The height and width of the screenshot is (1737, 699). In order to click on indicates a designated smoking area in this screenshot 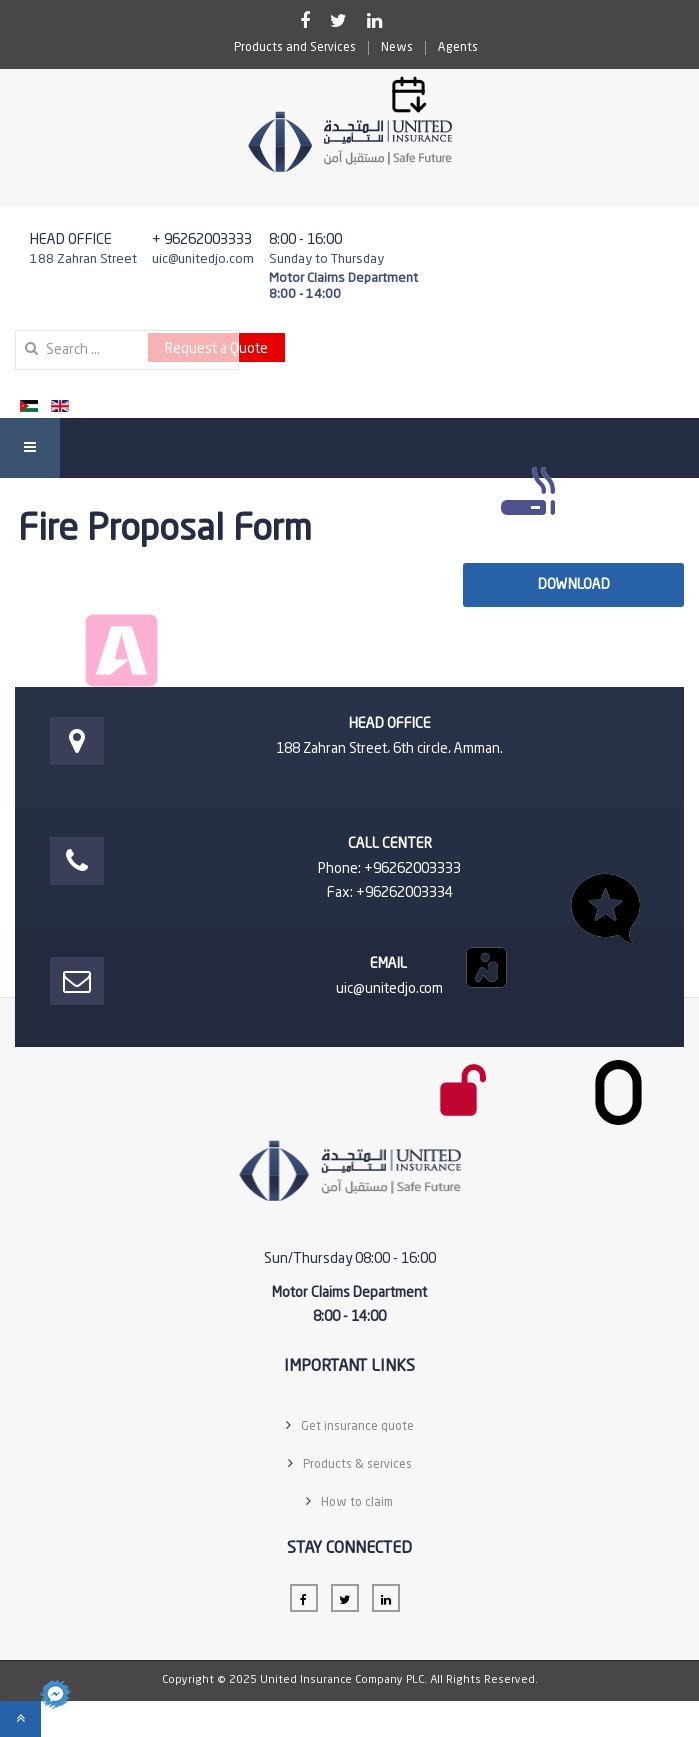, I will do `click(528, 491)`.